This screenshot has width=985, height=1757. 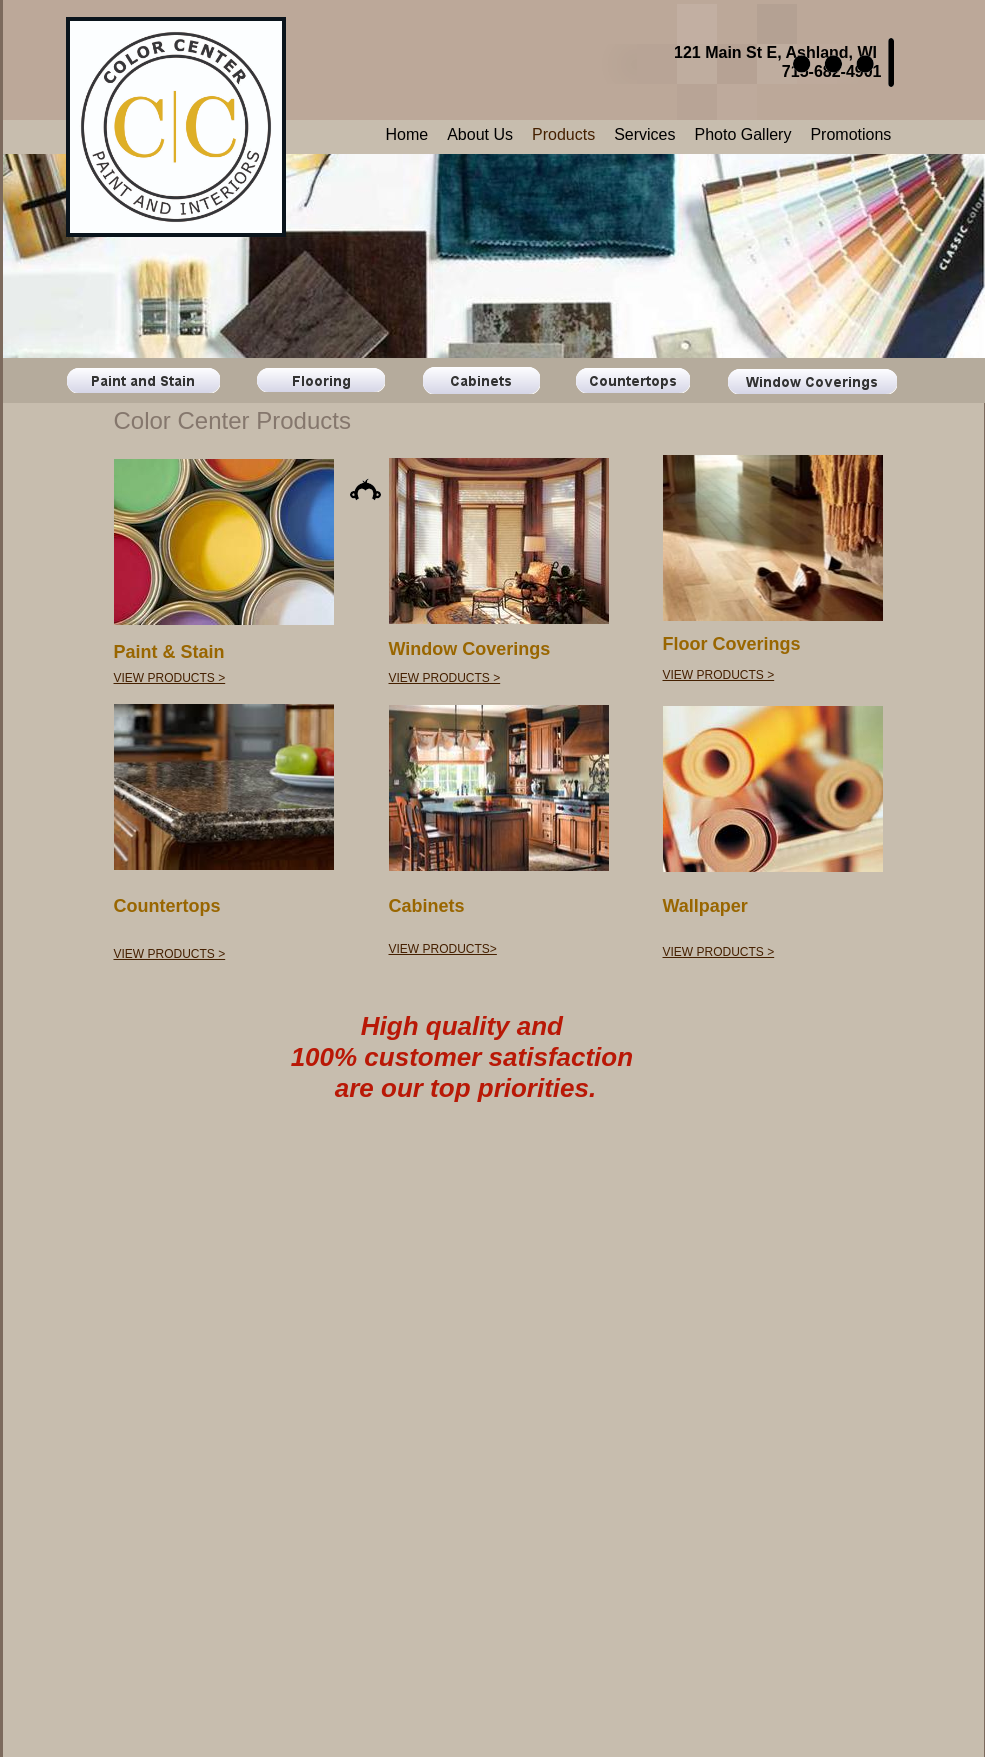 What do you see at coordinates (843, 62) in the screenshot?
I see `open lastpass password manager` at bounding box center [843, 62].